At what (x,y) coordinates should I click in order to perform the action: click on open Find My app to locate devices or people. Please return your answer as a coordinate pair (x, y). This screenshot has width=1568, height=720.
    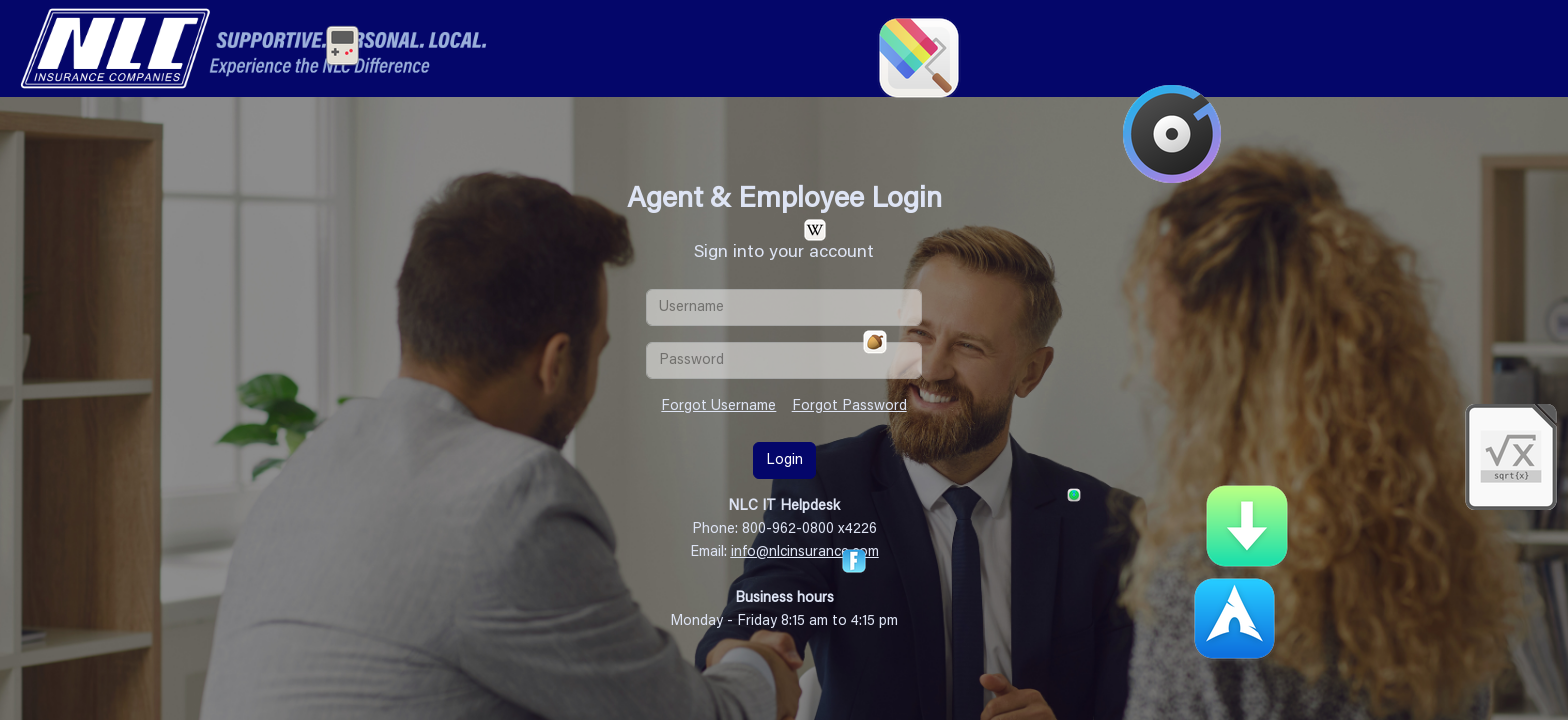
    Looking at the image, I should click on (1074, 495).